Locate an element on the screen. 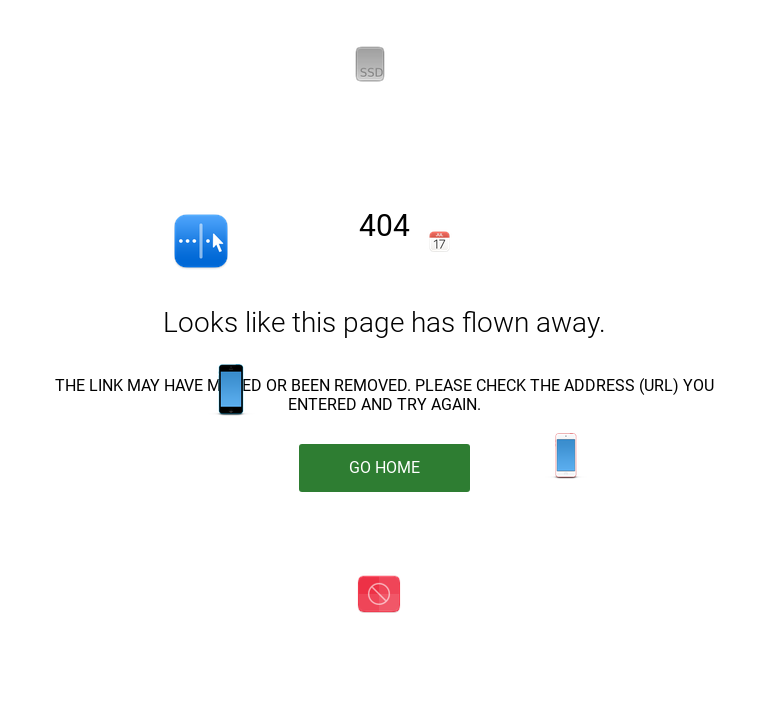 The image size is (768, 720). indicates a missing or broken image is located at coordinates (379, 593).